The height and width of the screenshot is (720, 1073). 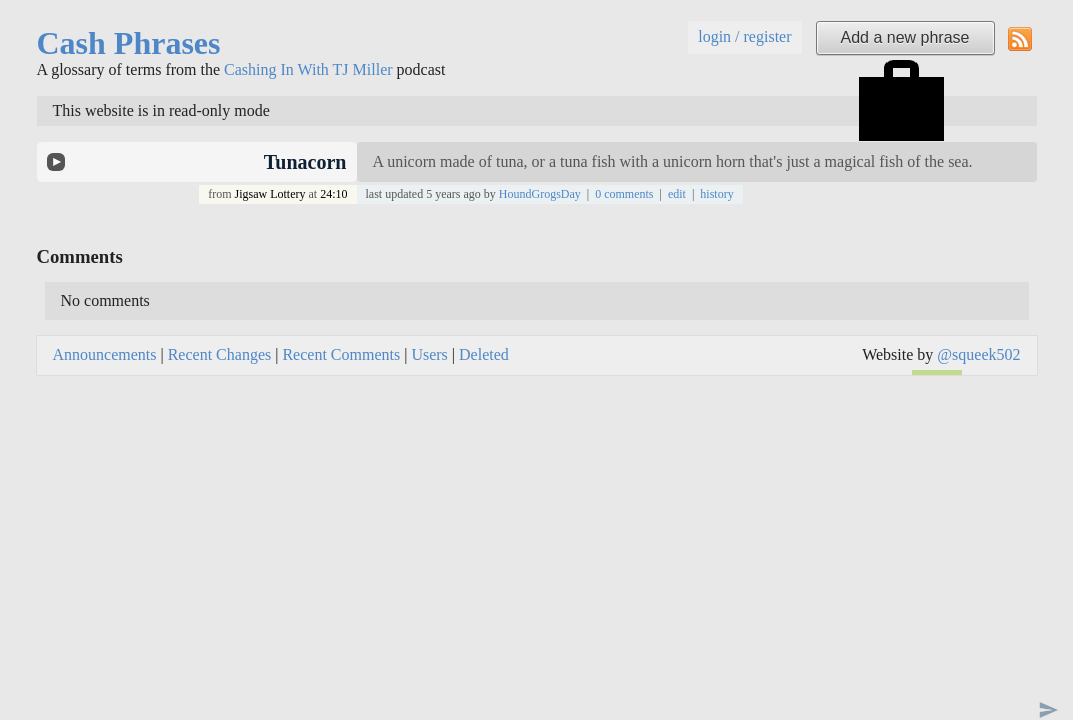 I want to click on access work-related files or documents, so click(x=901, y=102).